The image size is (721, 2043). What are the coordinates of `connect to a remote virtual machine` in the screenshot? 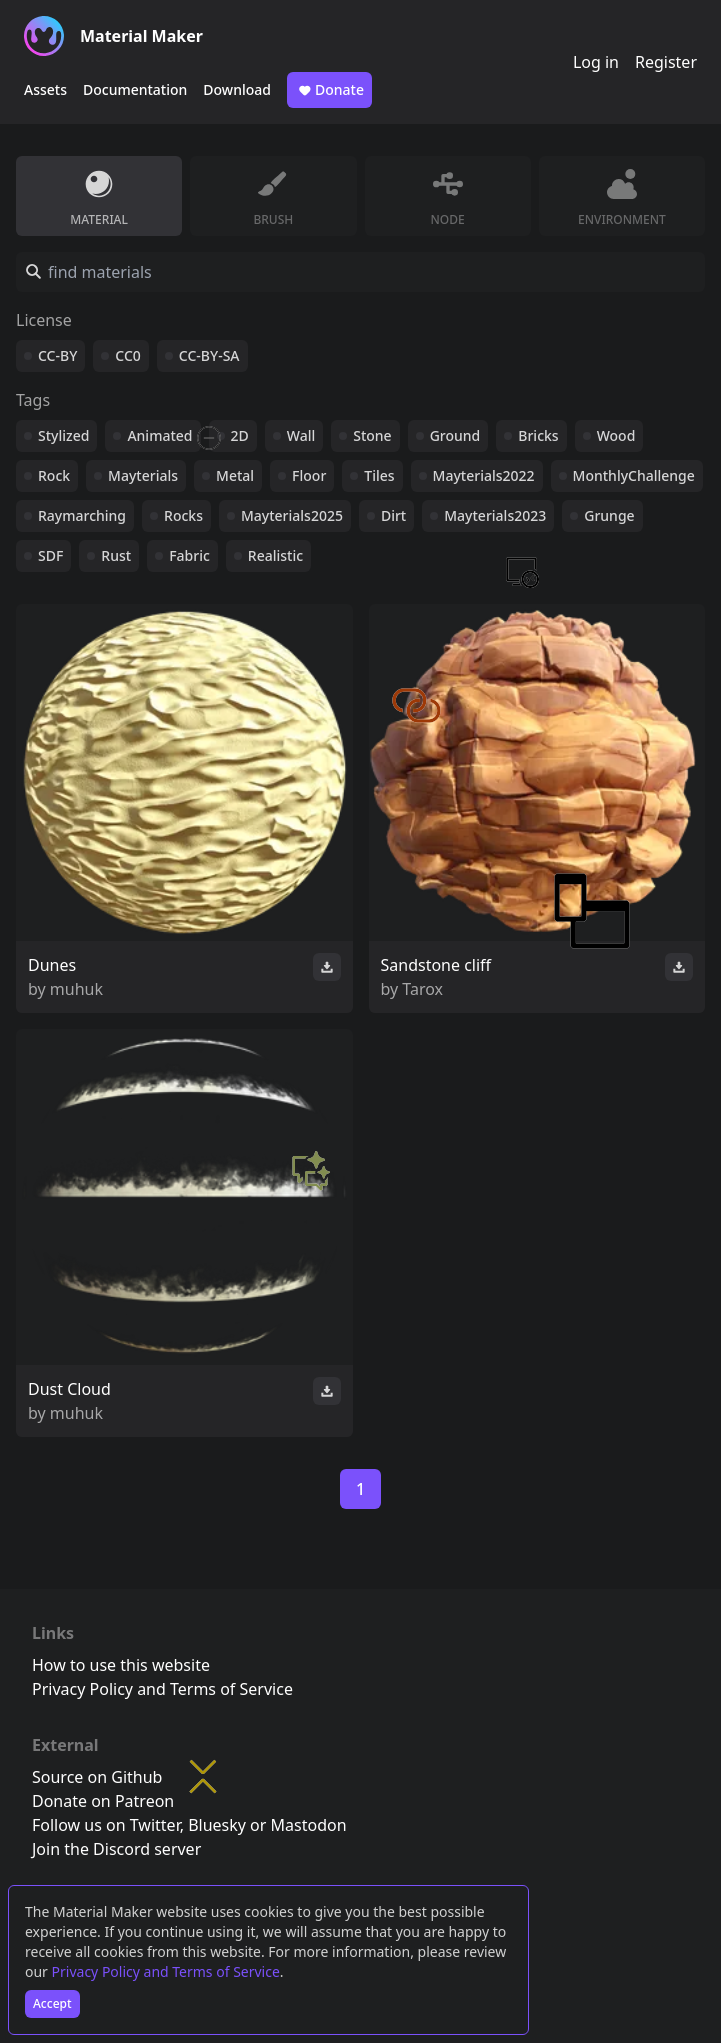 It's located at (521, 570).